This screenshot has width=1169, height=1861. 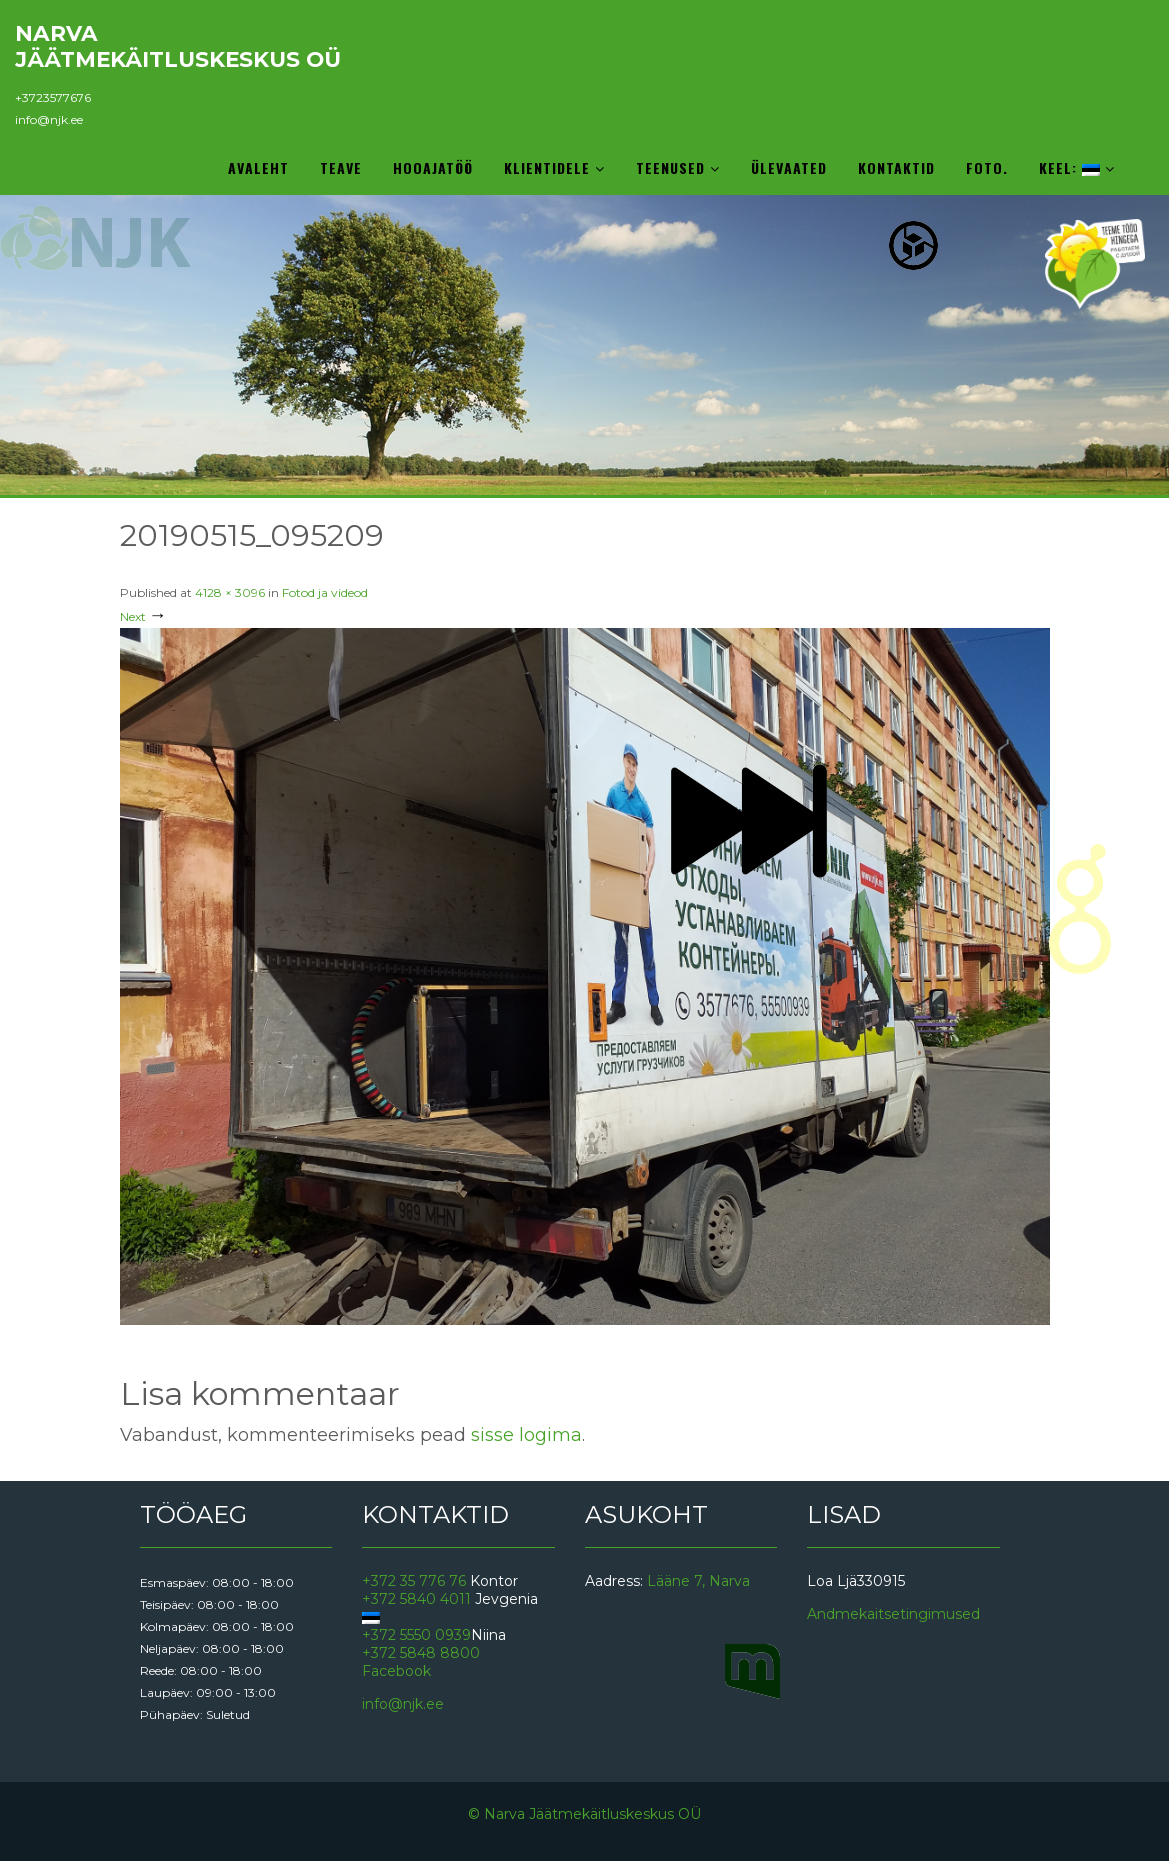 What do you see at coordinates (752, 1671) in the screenshot?
I see `mail.com email service logo` at bounding box center [752, 1671].